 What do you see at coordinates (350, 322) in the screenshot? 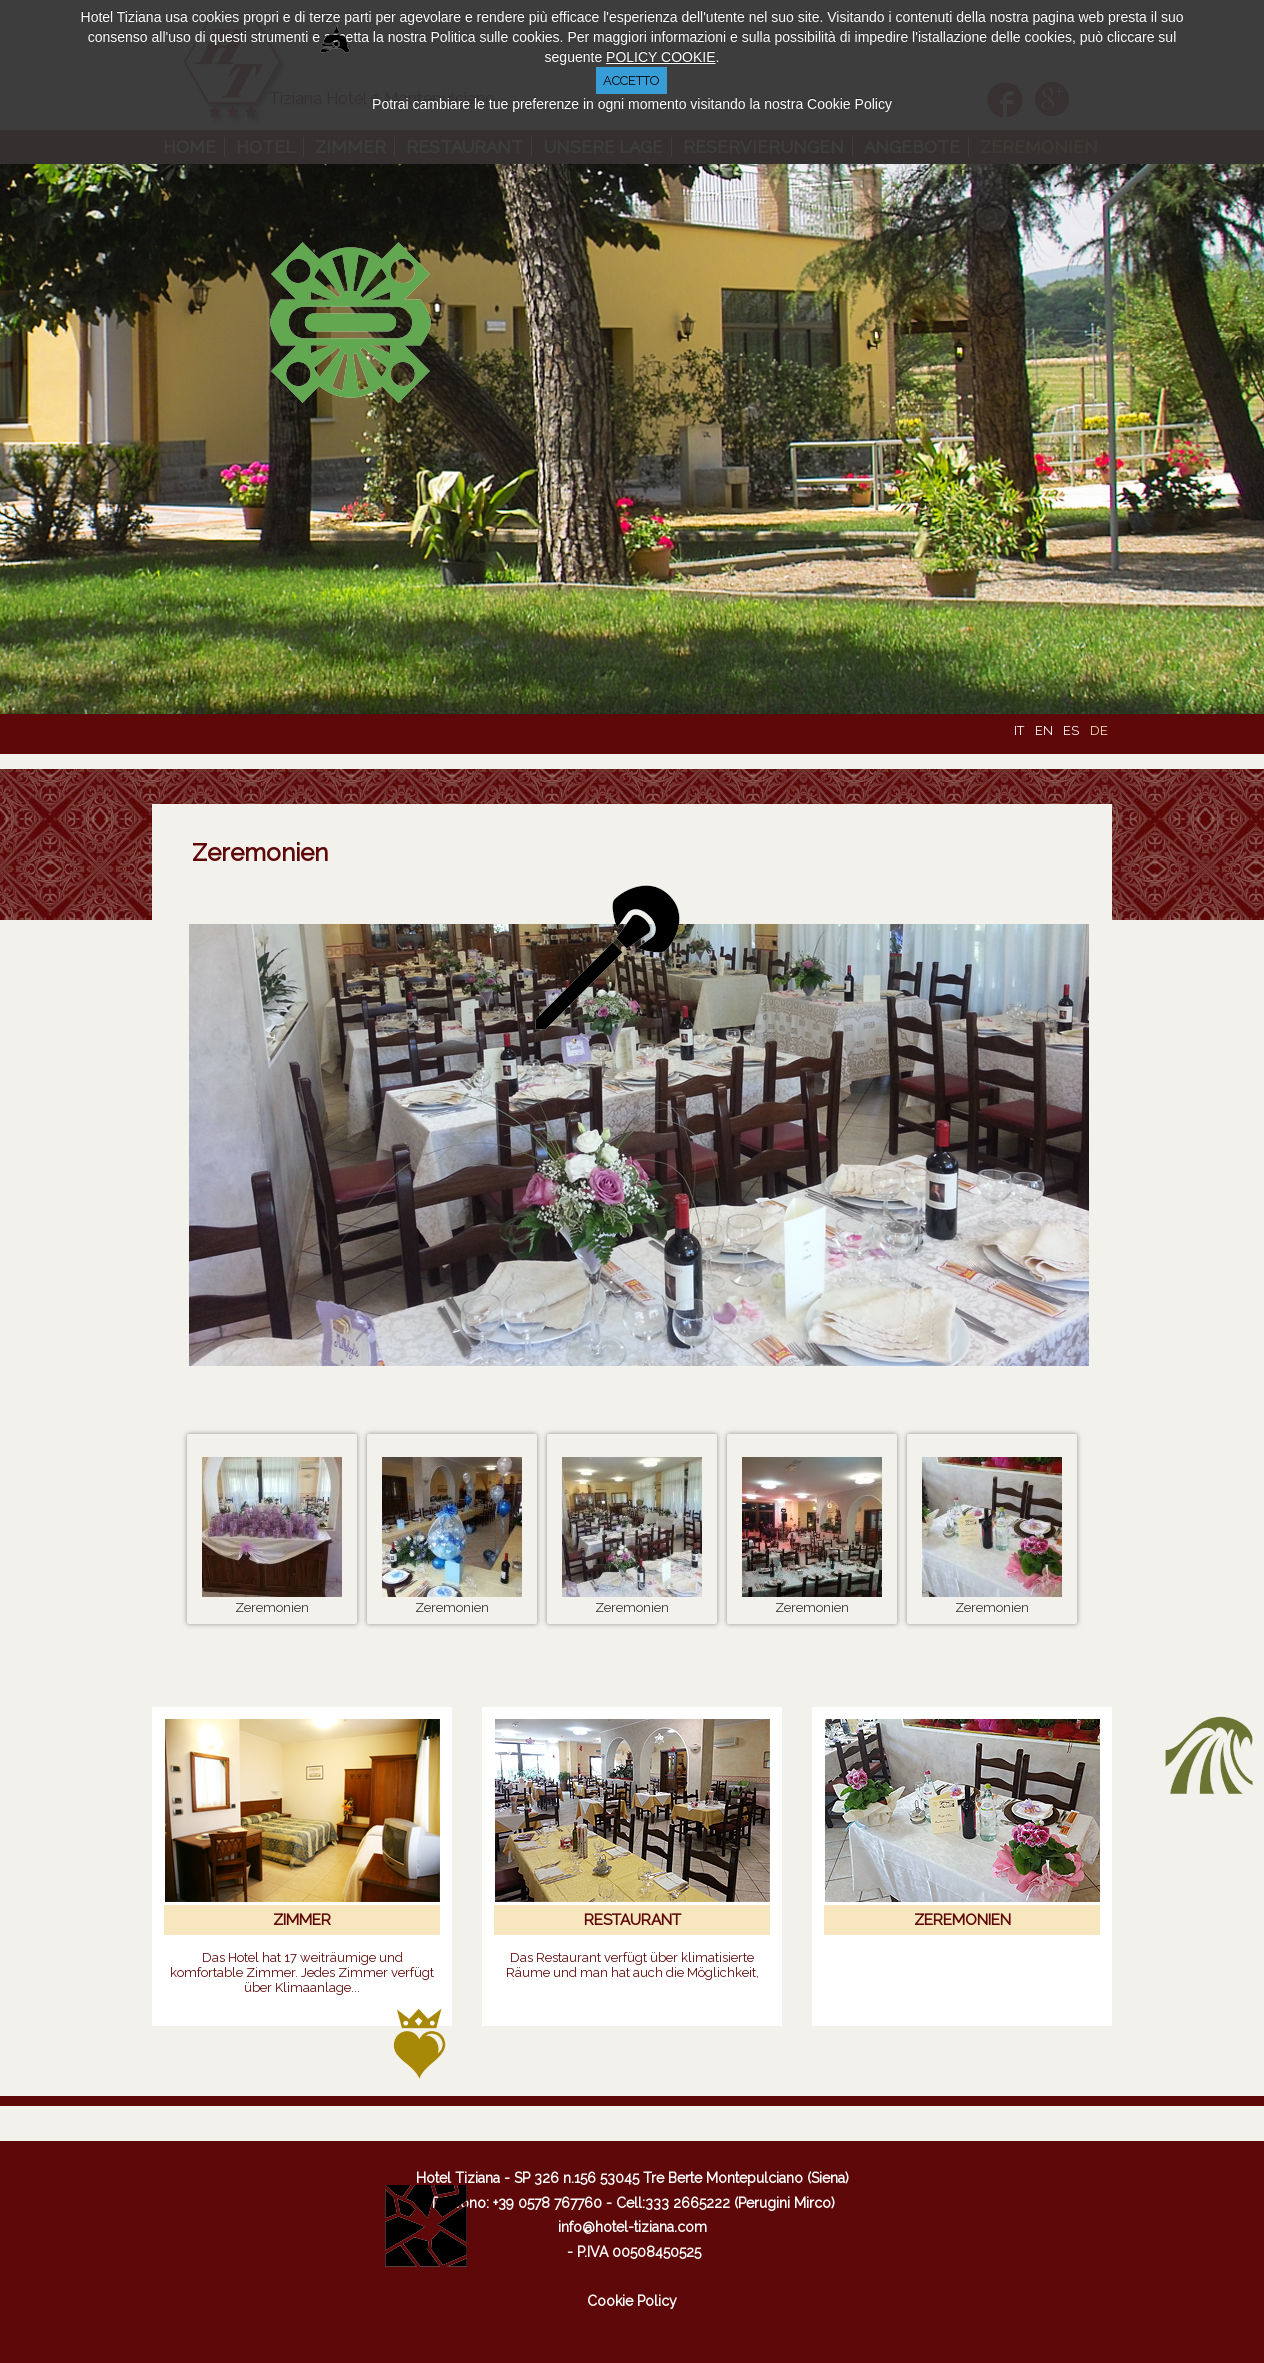
I see `decorative tribal or aztec-style game badge` at bounding box center [350, 322].